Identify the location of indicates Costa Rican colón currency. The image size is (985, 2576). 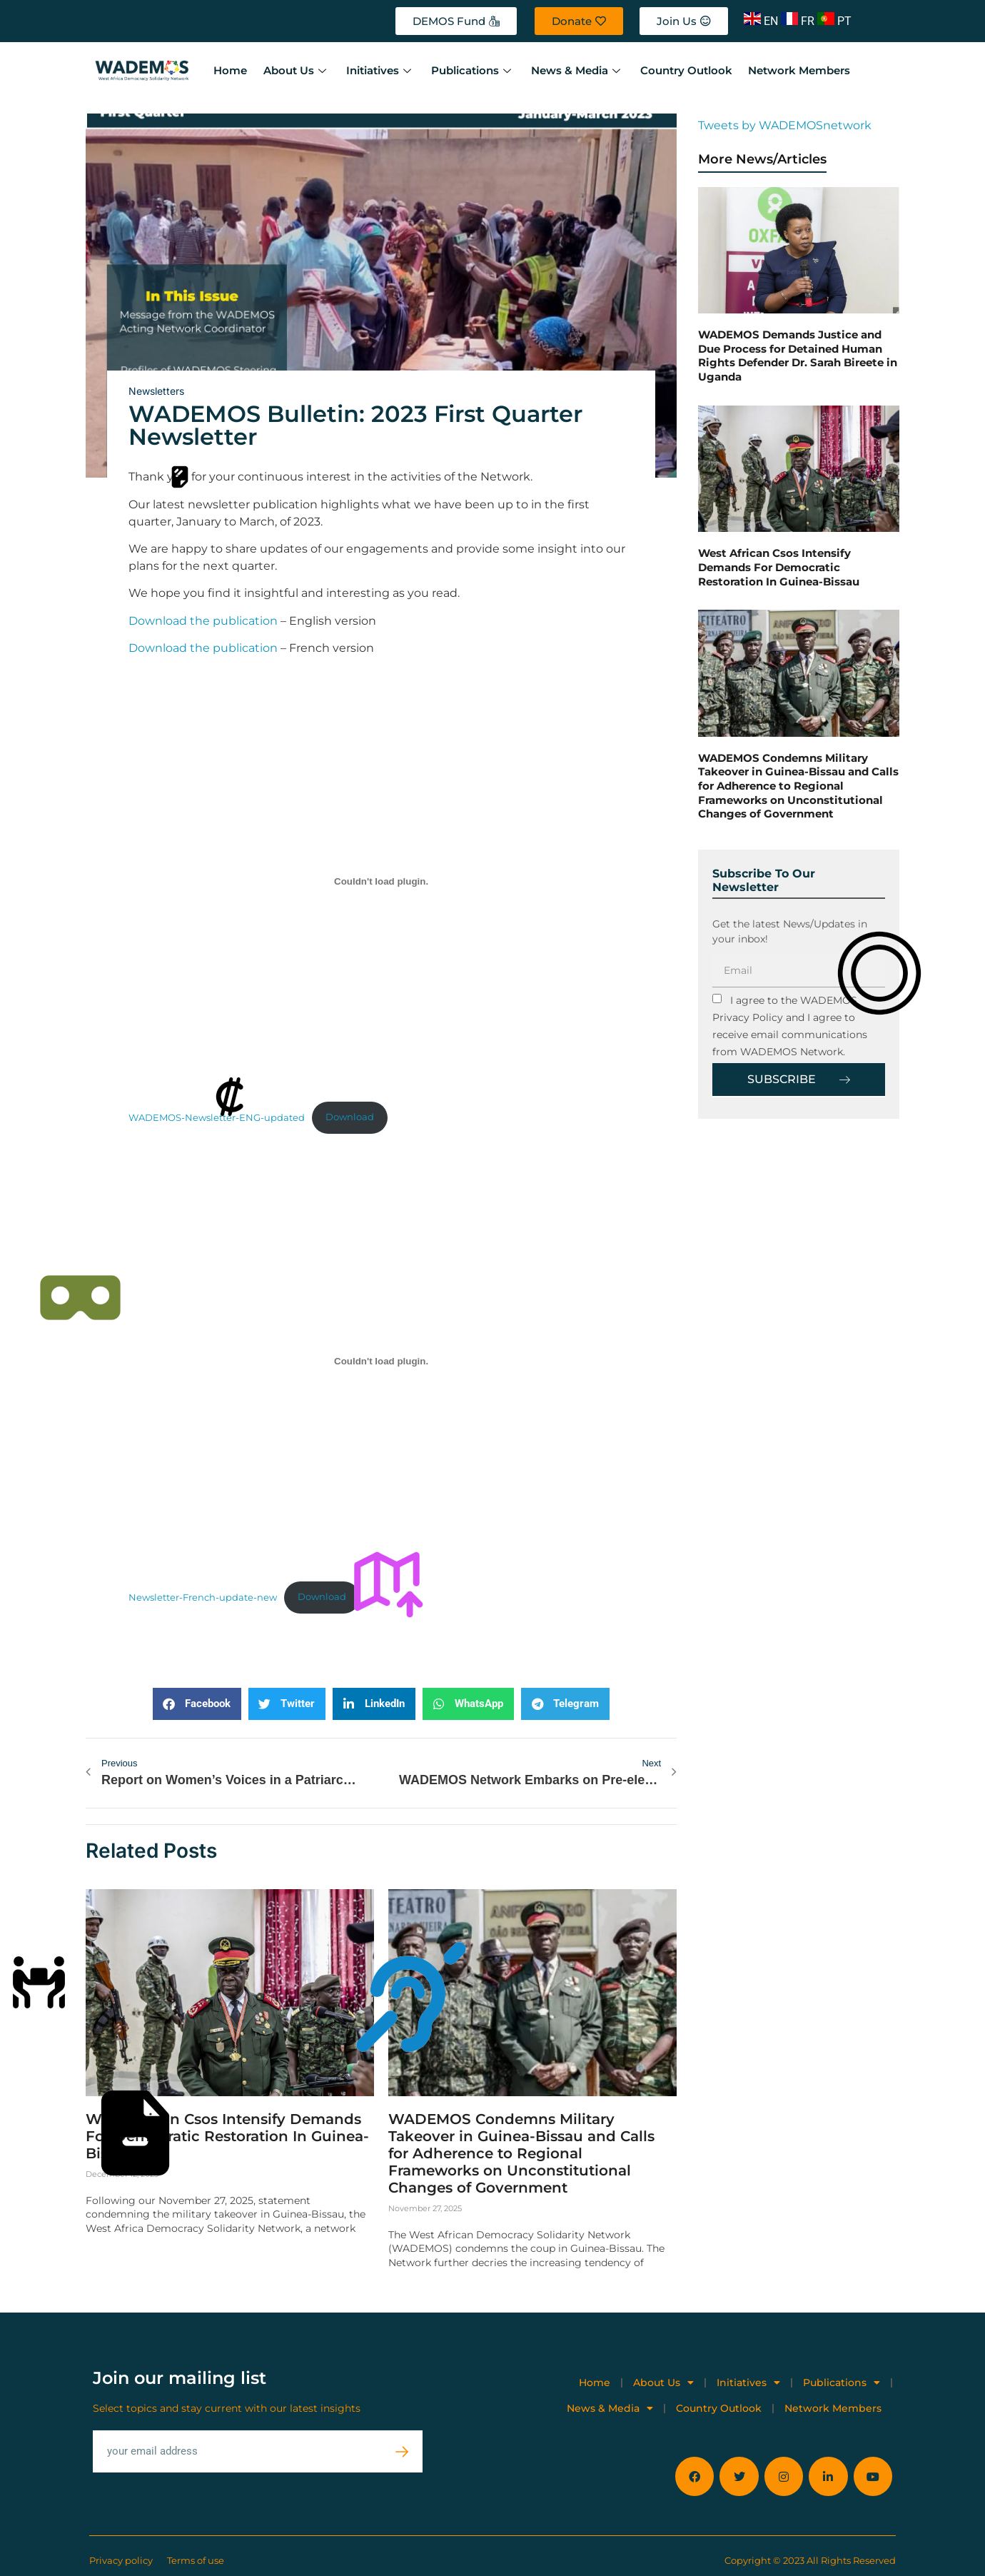
(230, 1097).